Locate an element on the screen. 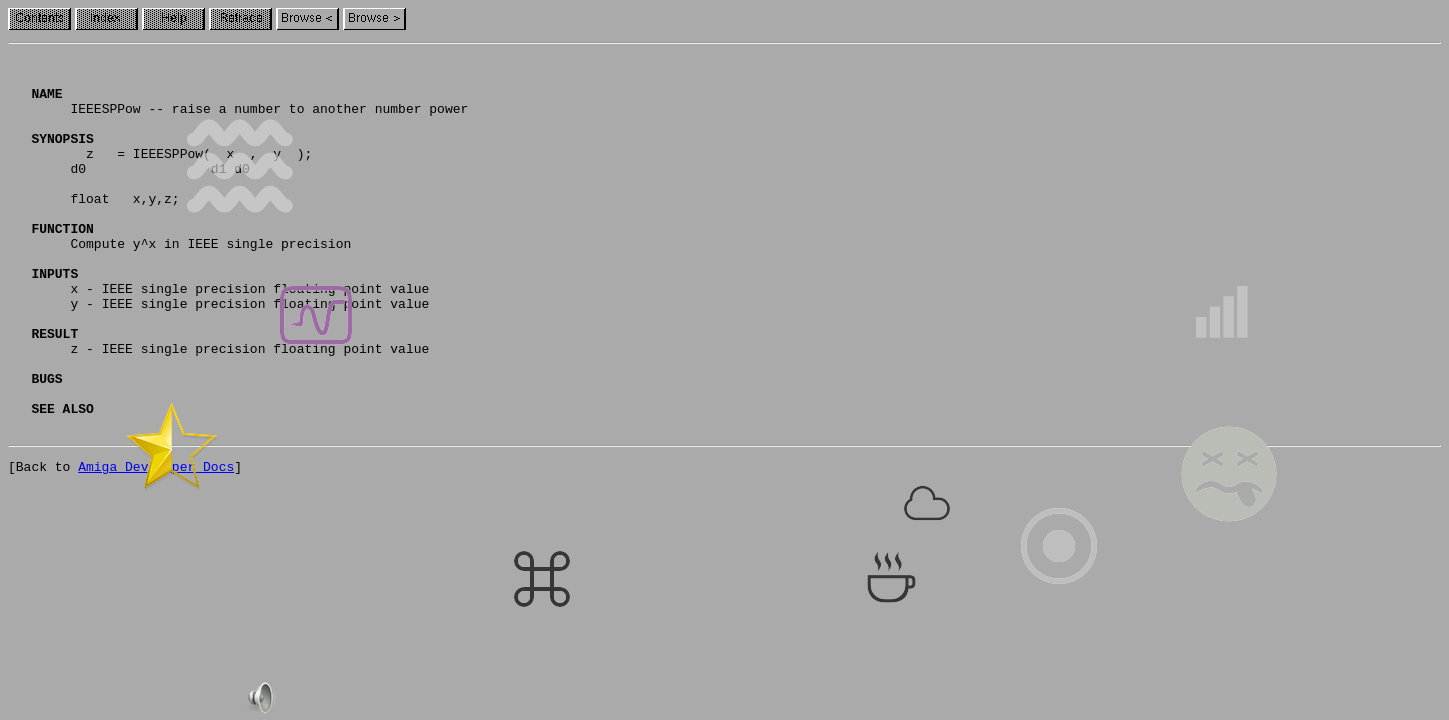  caffeine mode is active, preventing sleep is located at coordinates (891, 578).